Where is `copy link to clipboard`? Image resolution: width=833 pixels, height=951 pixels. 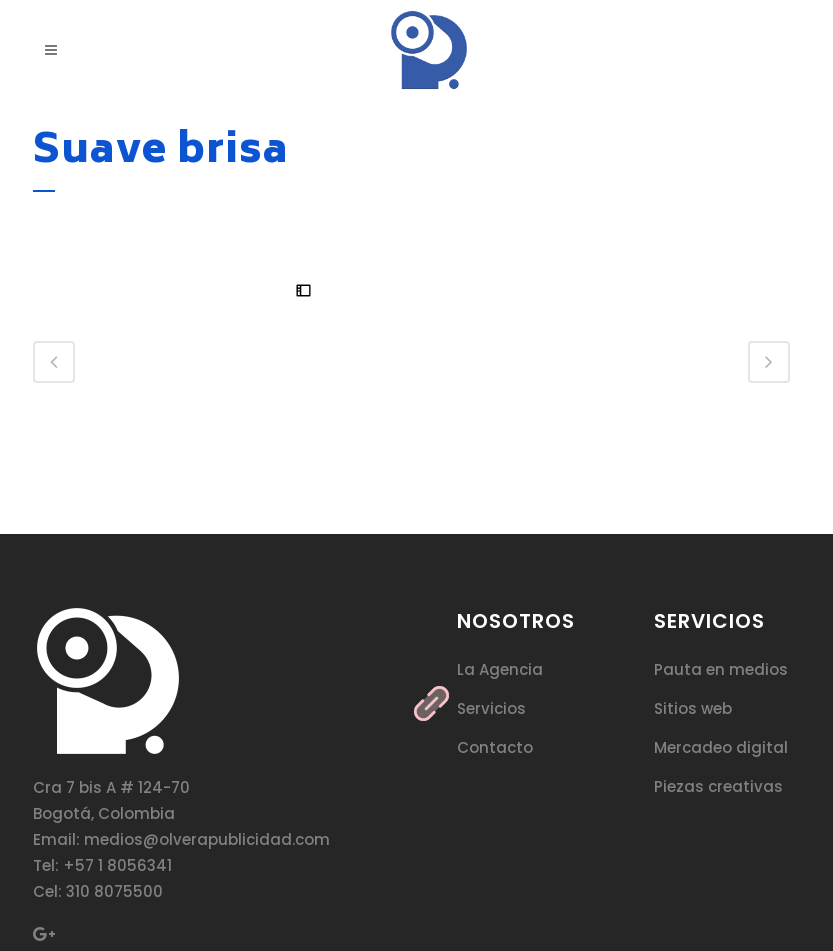 copy link to clipboard is located at coordinates (431, 703).